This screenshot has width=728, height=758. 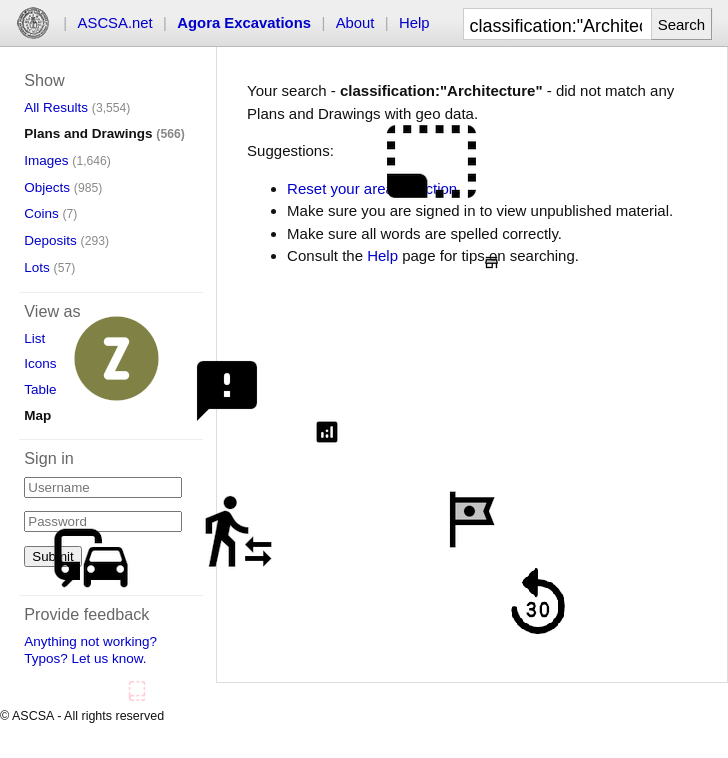 What do you see at coordinates (137, 691) in the screenshot?
I see `draft or unpublished document` at bounding box center [137, 691].